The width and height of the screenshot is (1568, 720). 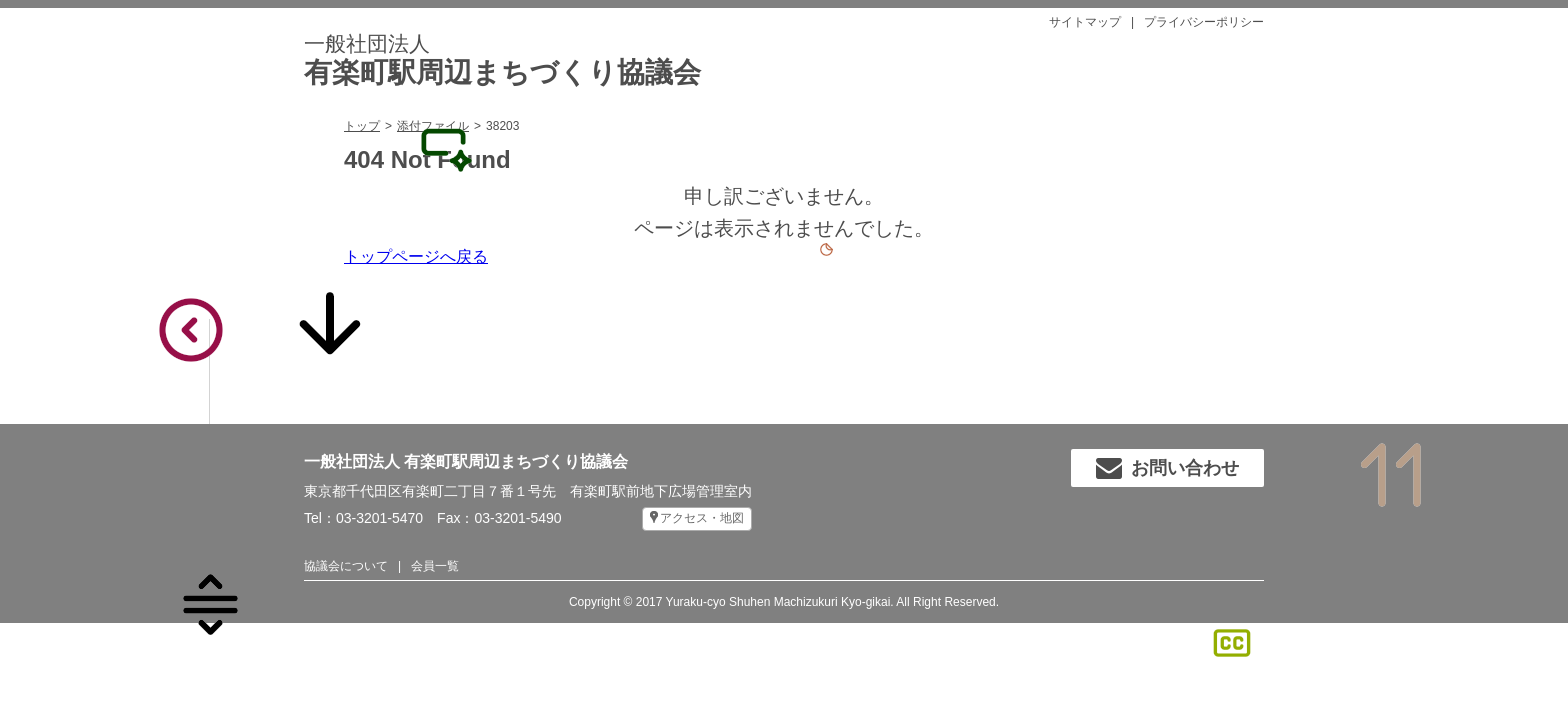 I want to click on go back to the previous screen, so click(x=191, y=330).